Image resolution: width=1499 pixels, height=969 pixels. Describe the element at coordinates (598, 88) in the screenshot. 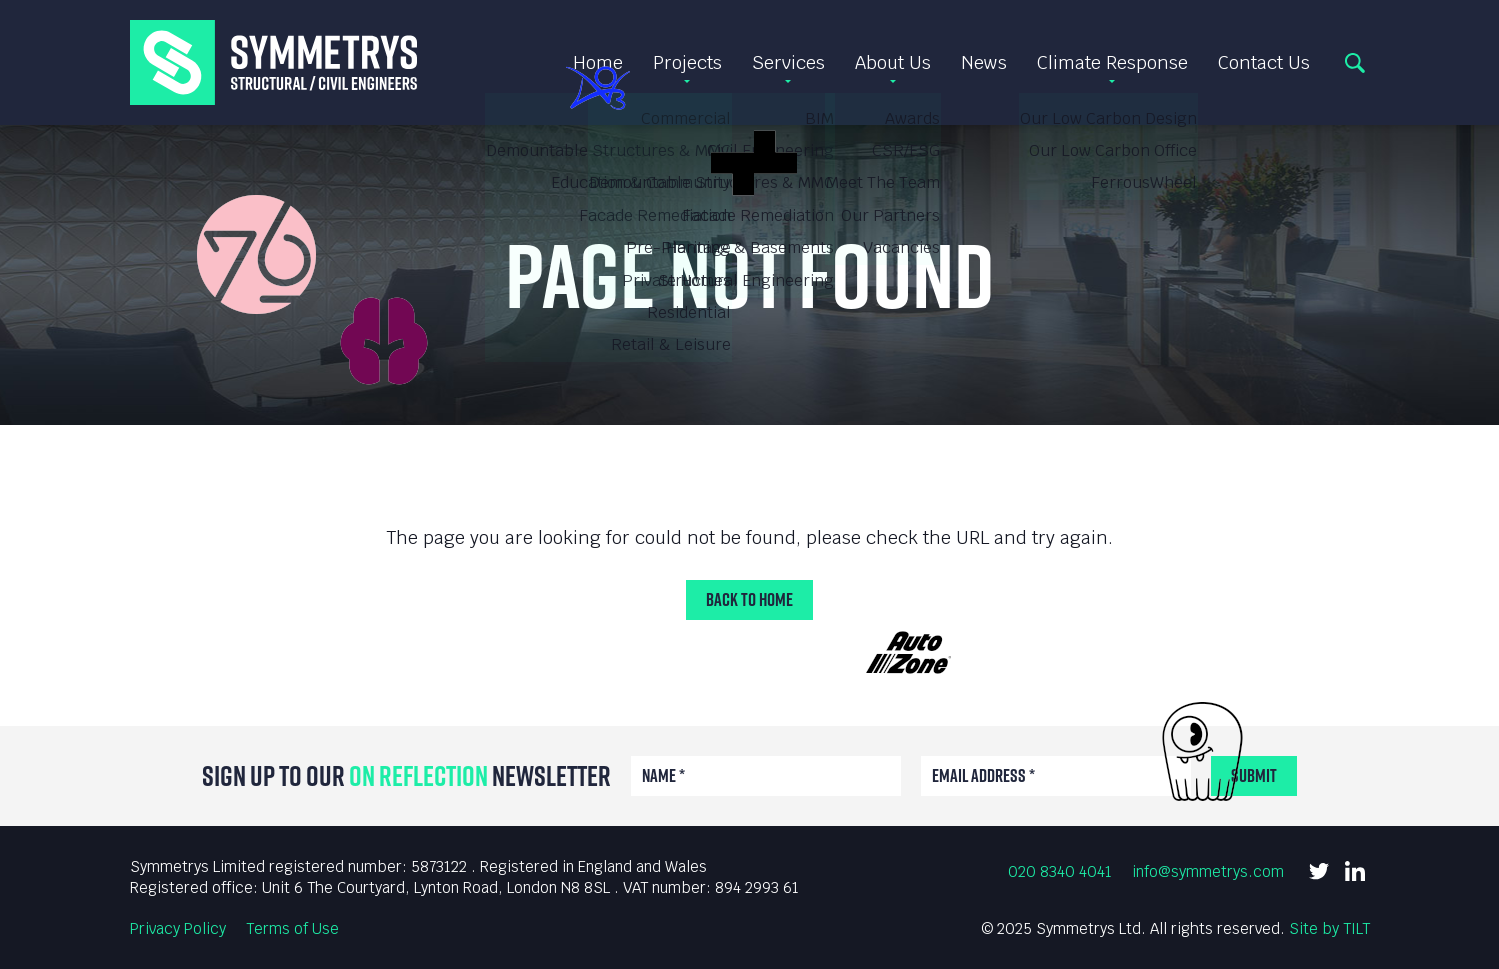

I see `open Archive of Our Own (AO3) website` at that location.